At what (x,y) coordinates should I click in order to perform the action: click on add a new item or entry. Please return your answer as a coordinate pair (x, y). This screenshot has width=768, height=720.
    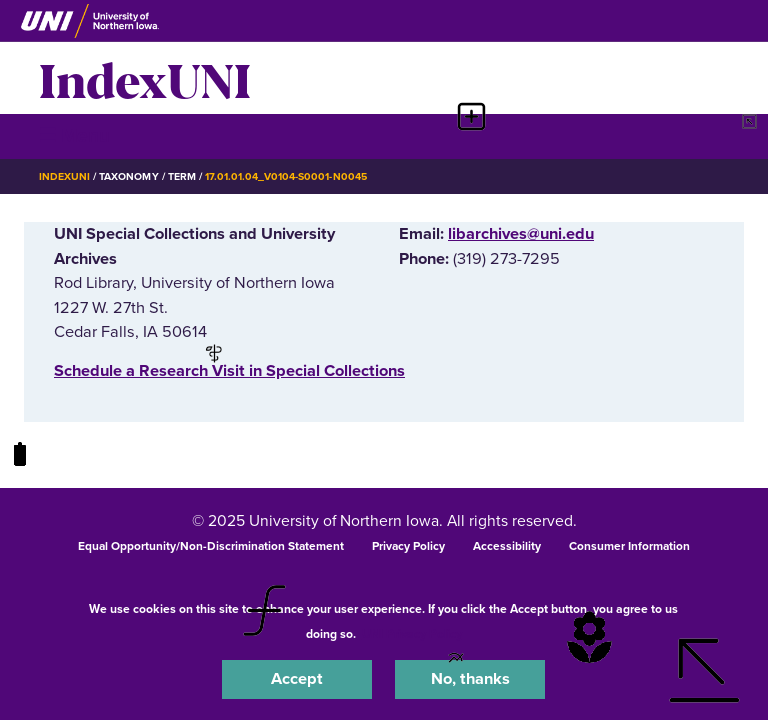
    Looking at the image, I should click on (471, 116).